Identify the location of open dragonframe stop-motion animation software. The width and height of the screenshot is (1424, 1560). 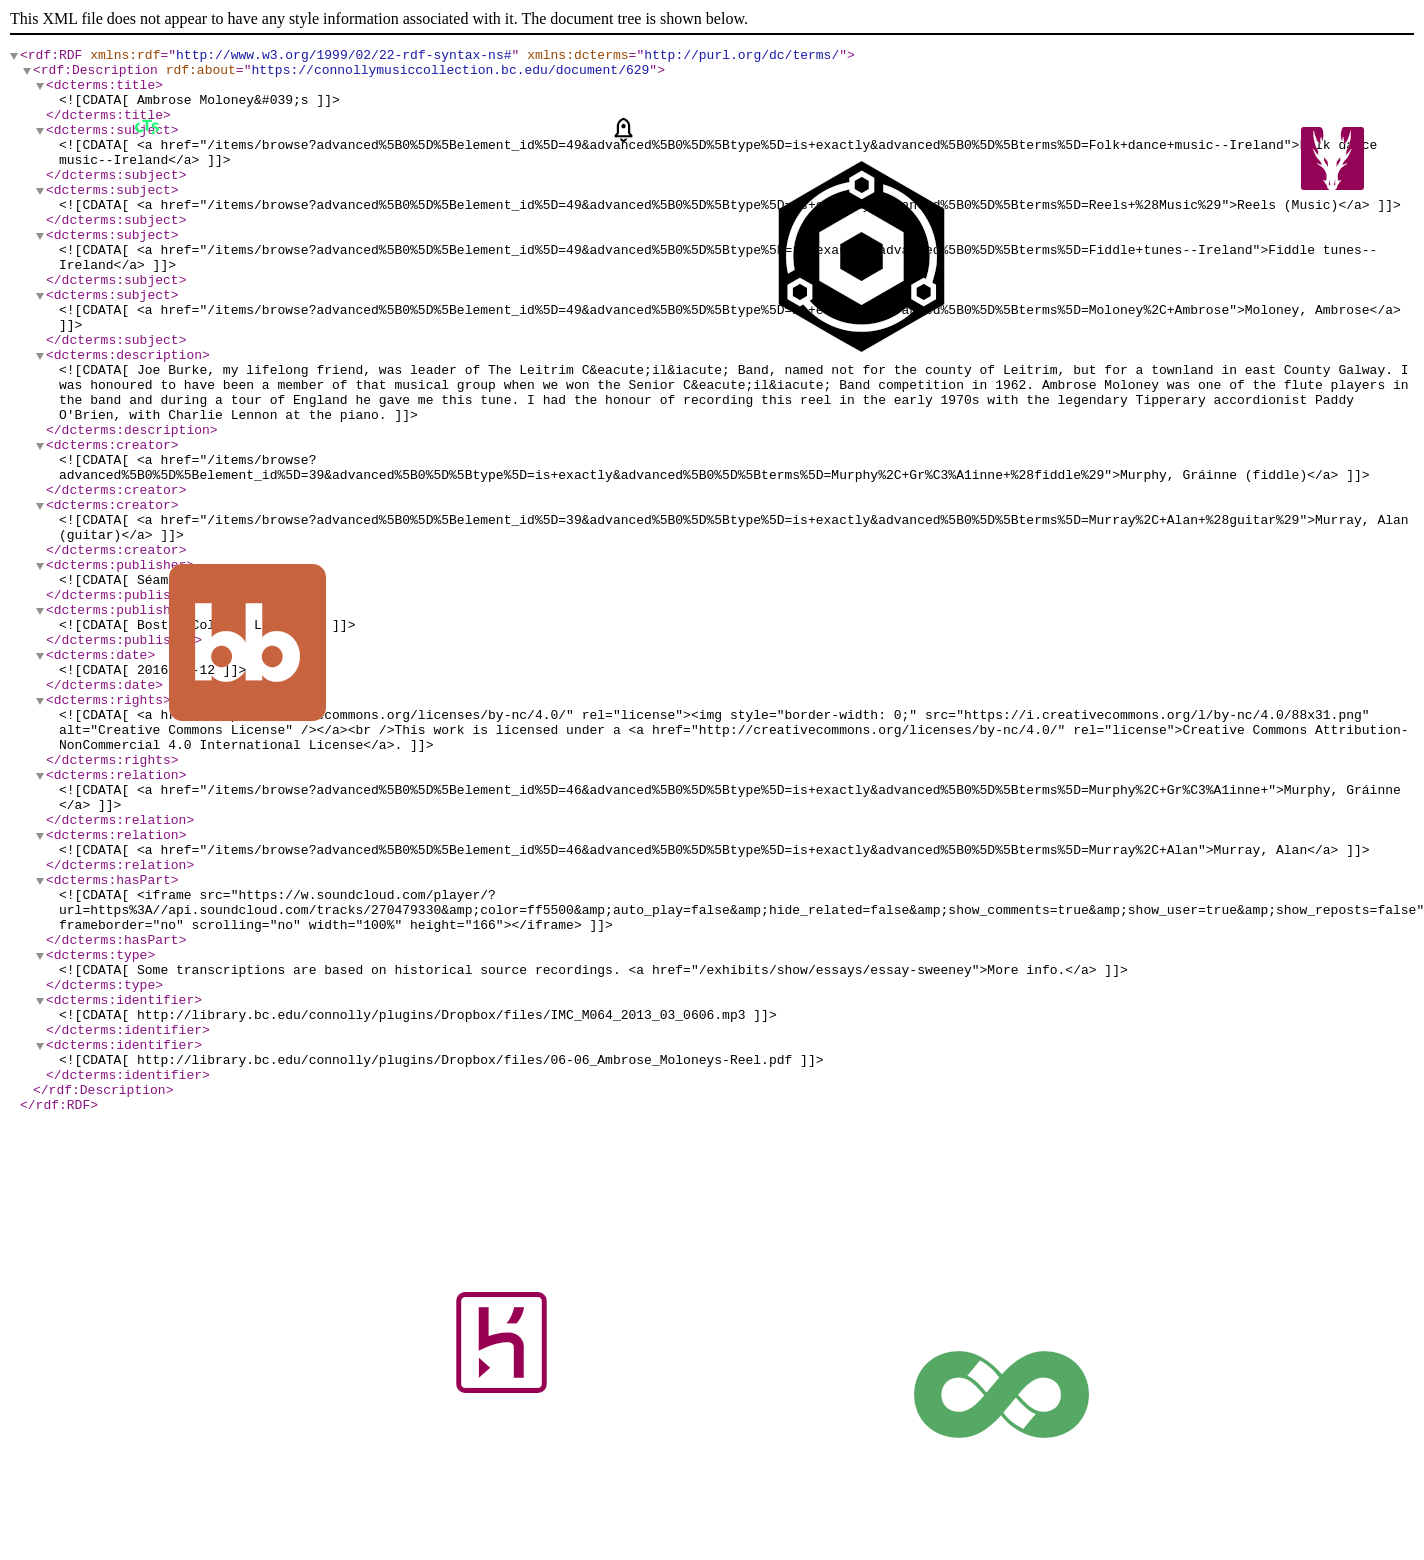
(1332, 158).